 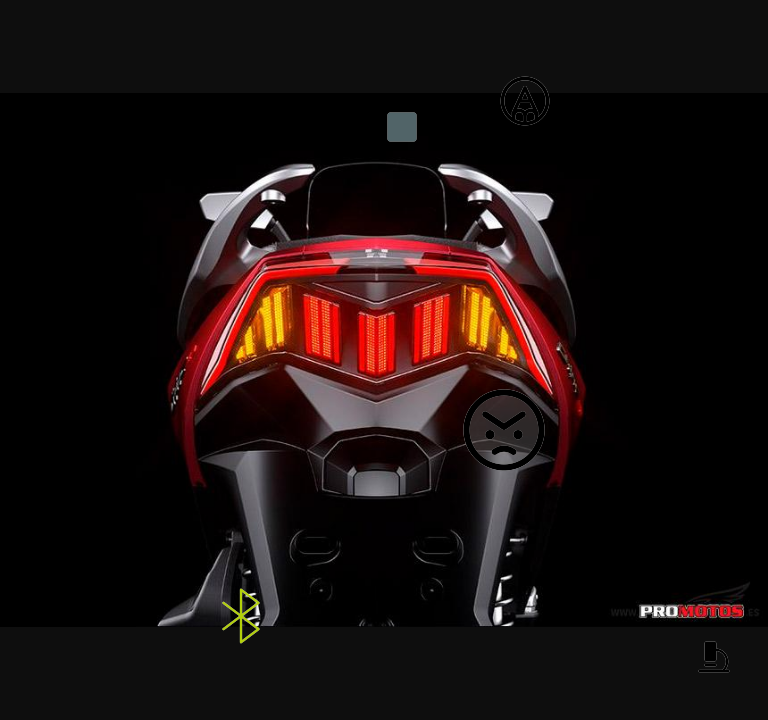 What do you see at coordinates (525, 101) in the screenshot?
I see `edit profile or account settings` at bounding box center [525, 101].